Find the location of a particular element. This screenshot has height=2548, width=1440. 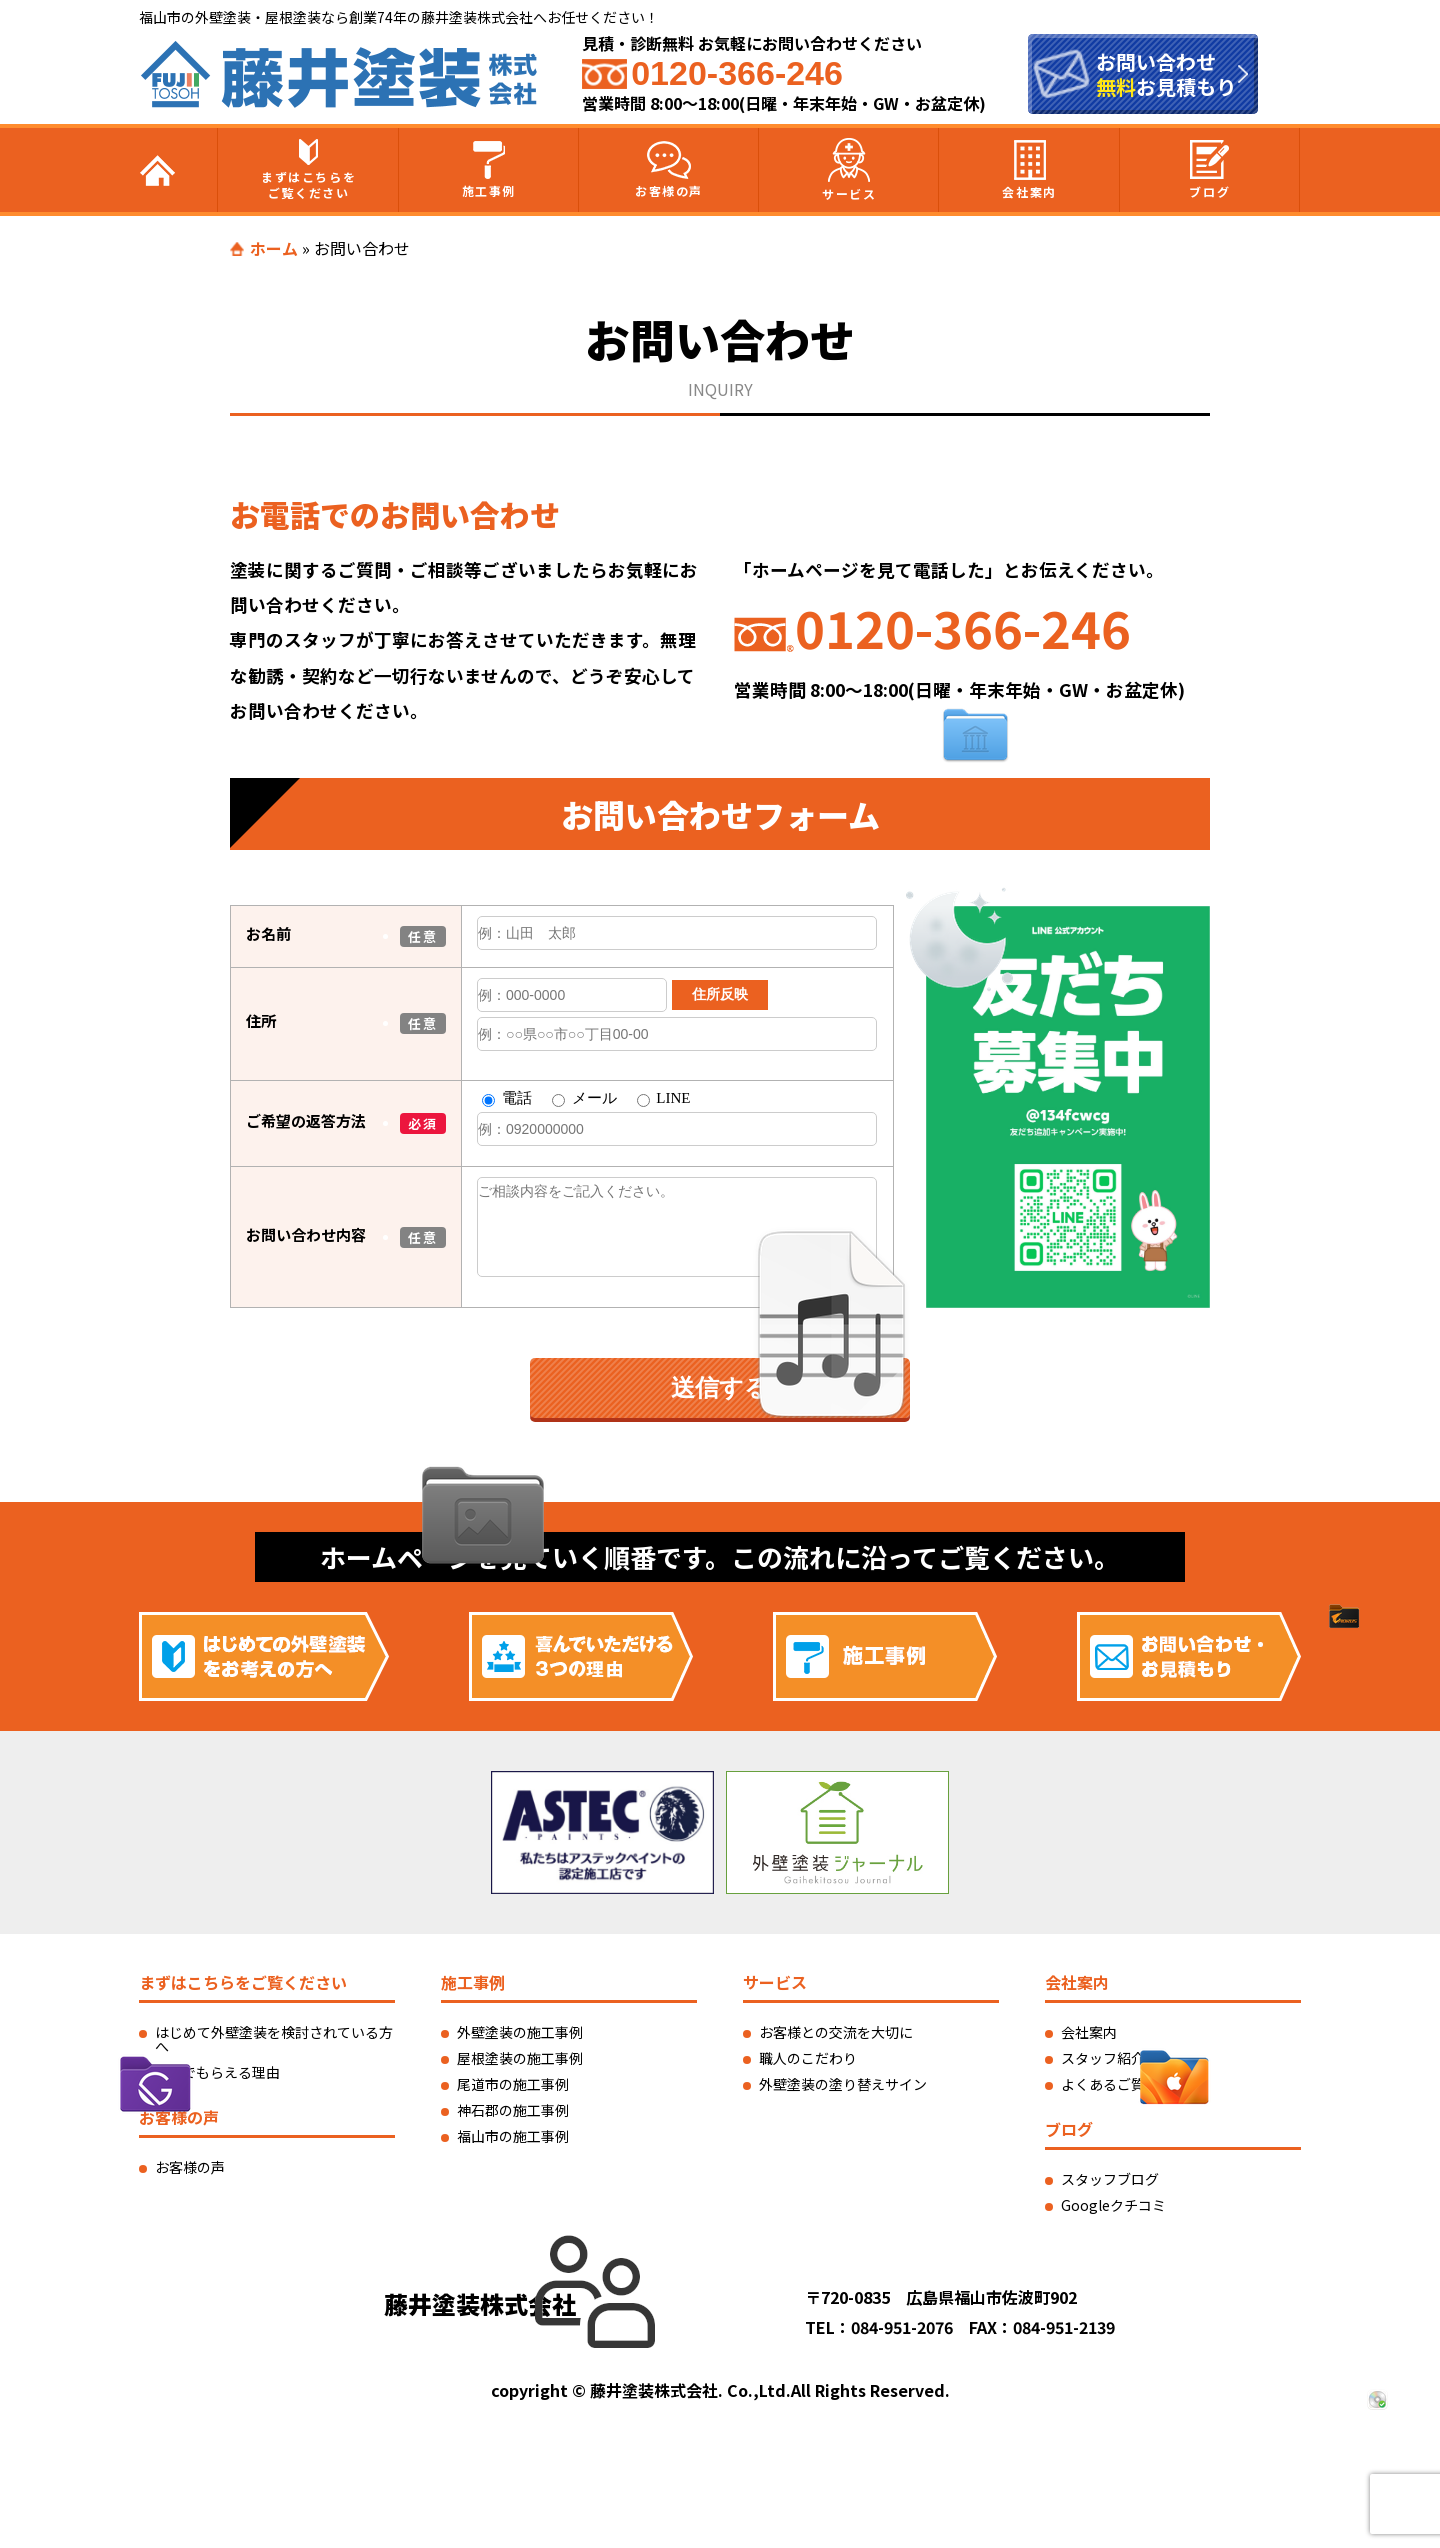

access user account settings is located at coordinates (595, 2288).